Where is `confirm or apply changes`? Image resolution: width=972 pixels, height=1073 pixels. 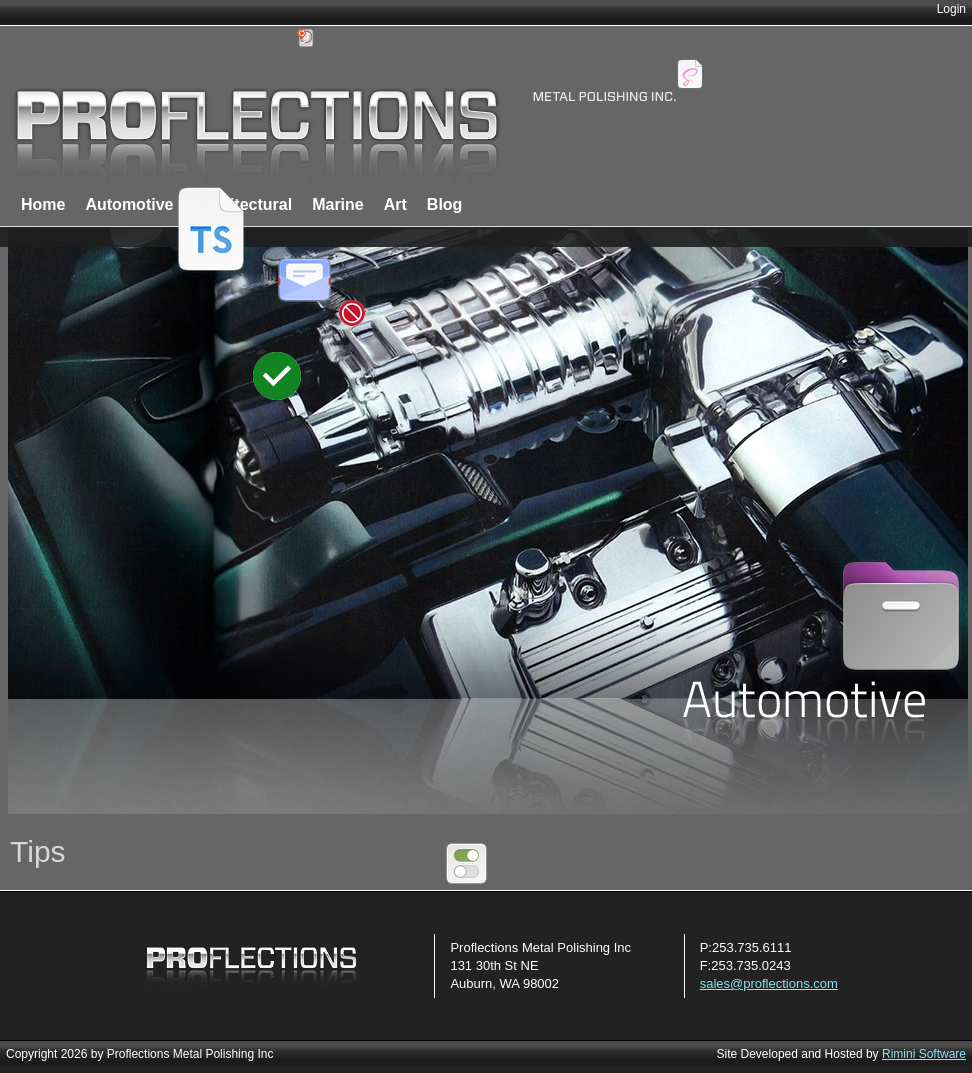 confirm or apply changes is located at coordinates (277, 376).